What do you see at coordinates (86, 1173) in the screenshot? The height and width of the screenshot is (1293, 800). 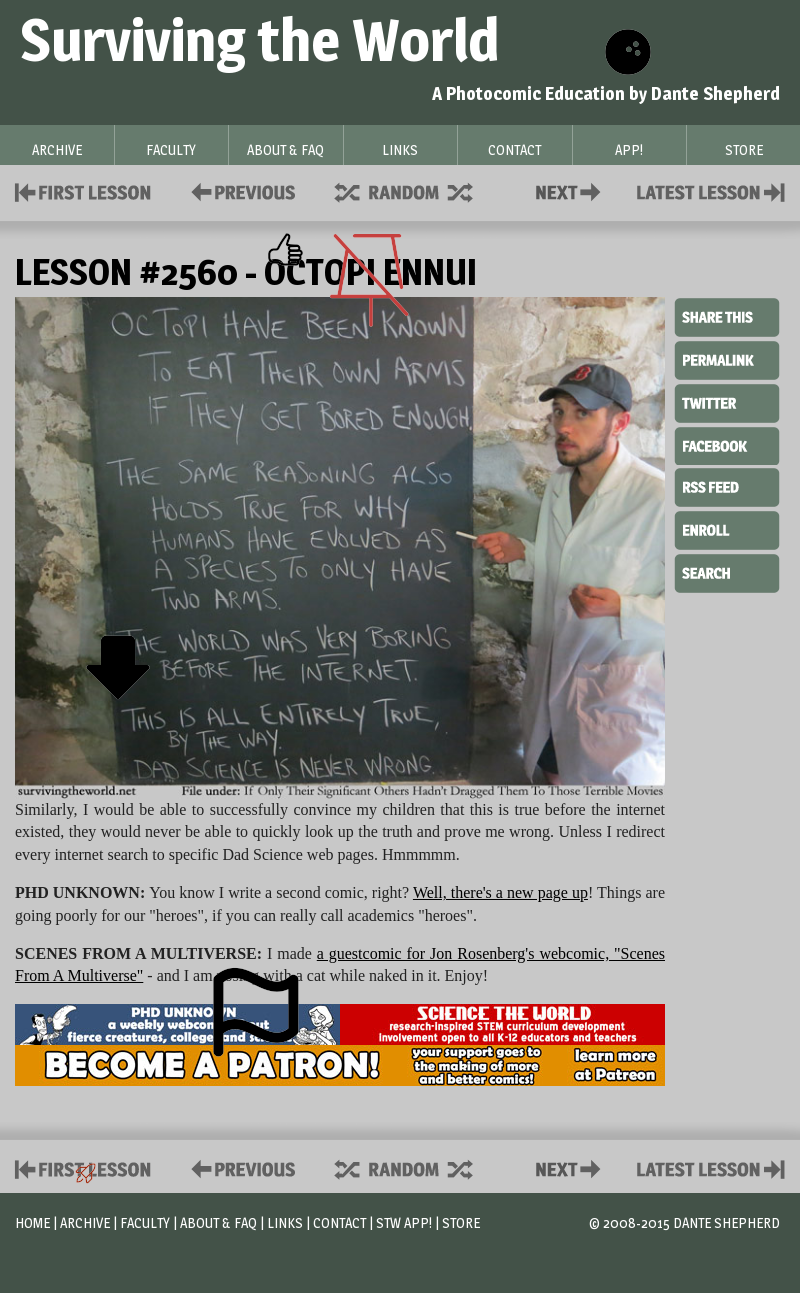 I see `launch or deploy a new project` at bounding box center [86, 1173].